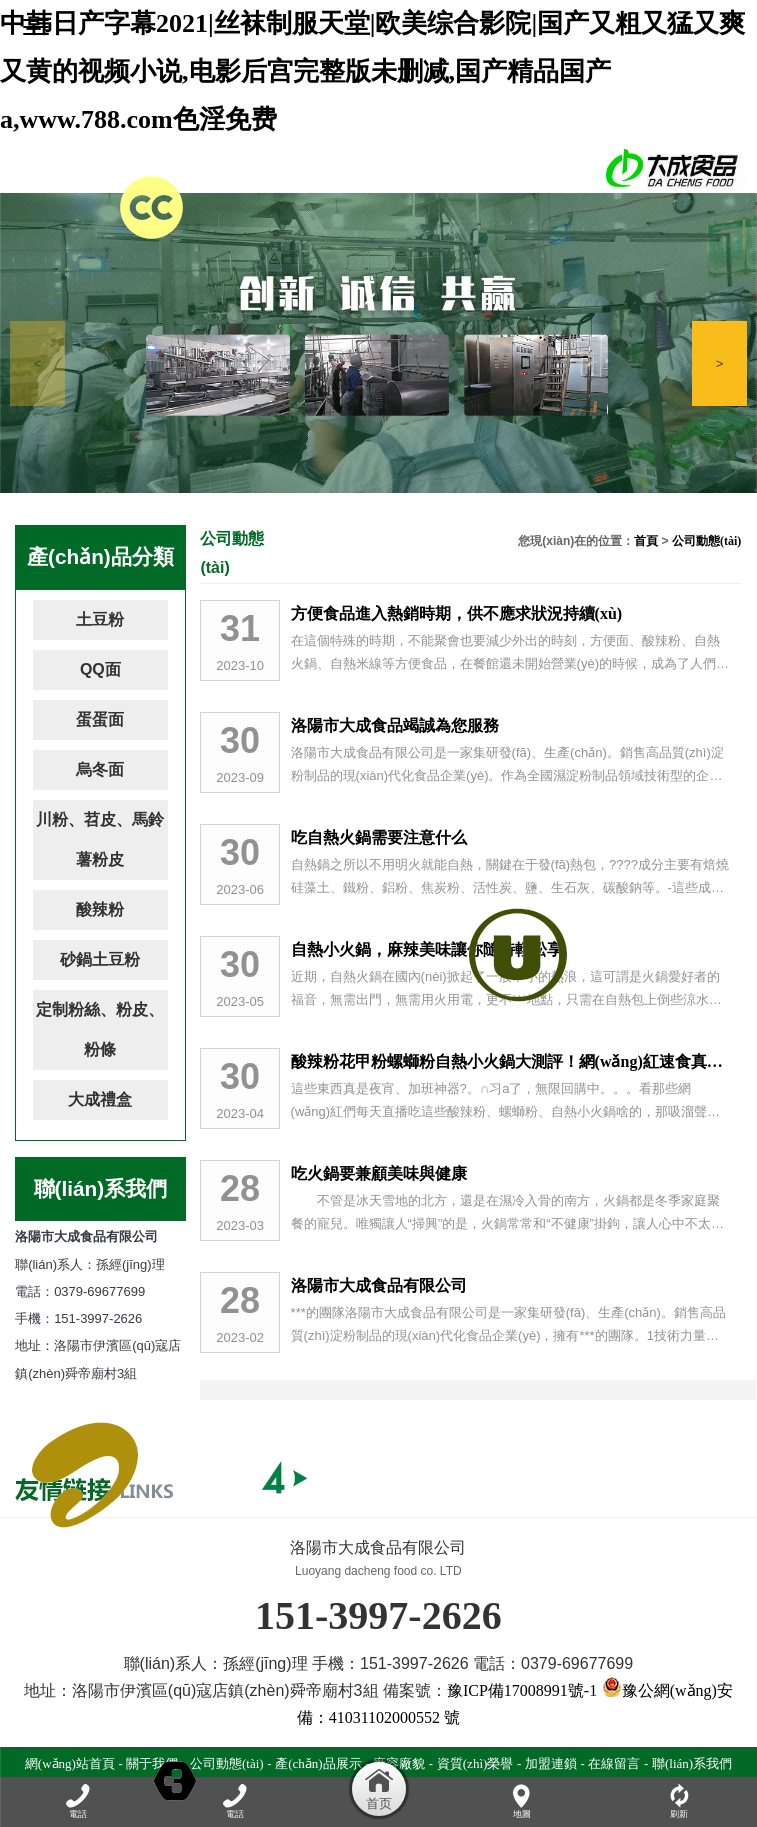 The width and height of the screenshot is (757, 1827). What do you see at coordinates (151, 207) in the screenshot?
I see `indicates content licensed under creative commons` at bounding box center [151, 207].